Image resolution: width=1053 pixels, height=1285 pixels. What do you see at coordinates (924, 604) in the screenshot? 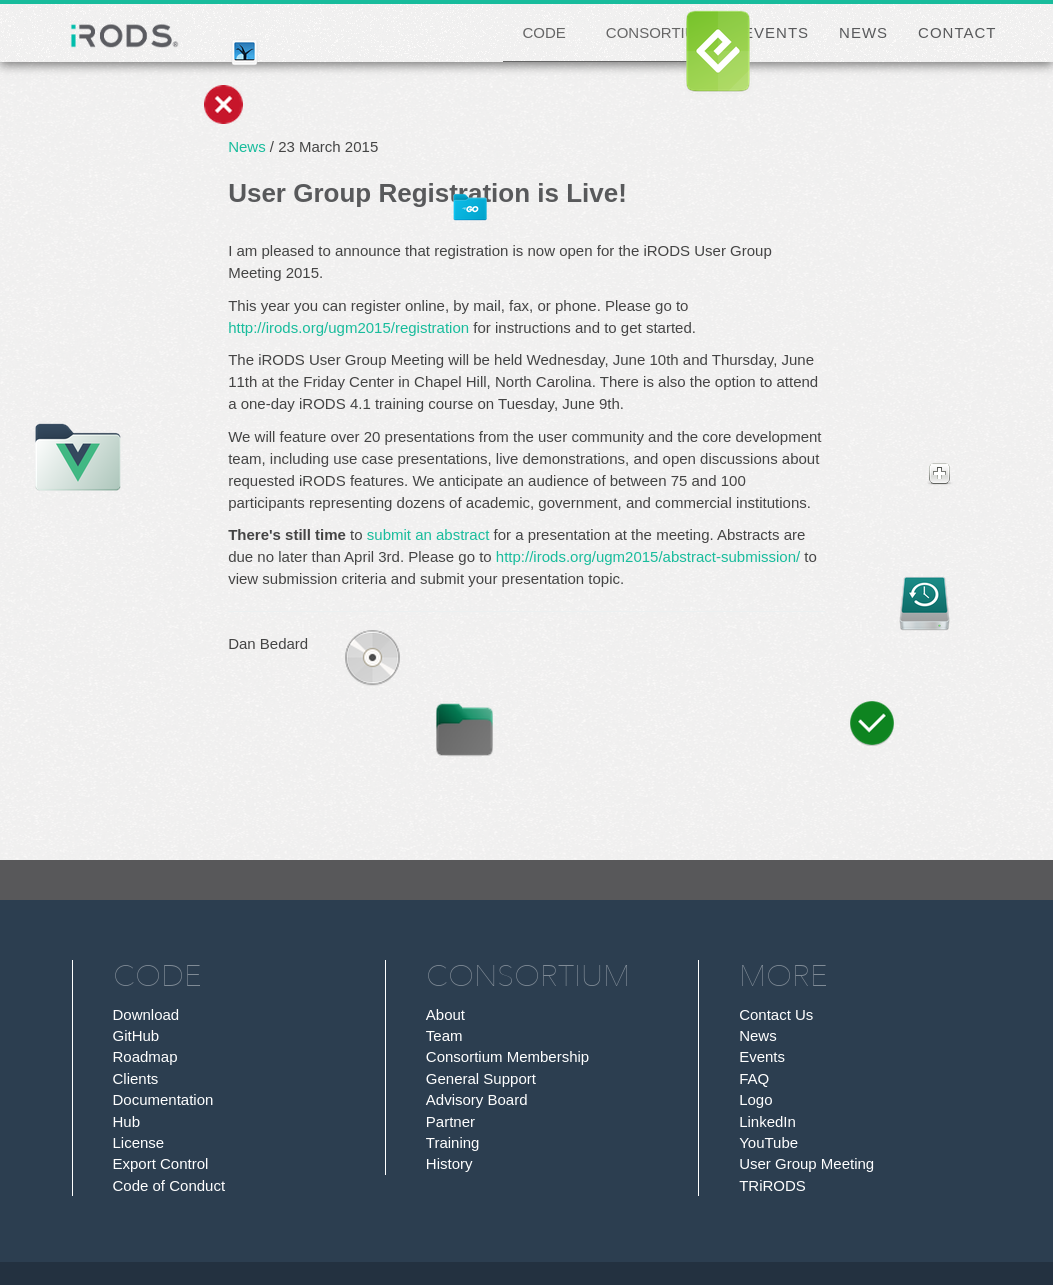
I see `access time machine backup disk` at bounding box center [924, 604].